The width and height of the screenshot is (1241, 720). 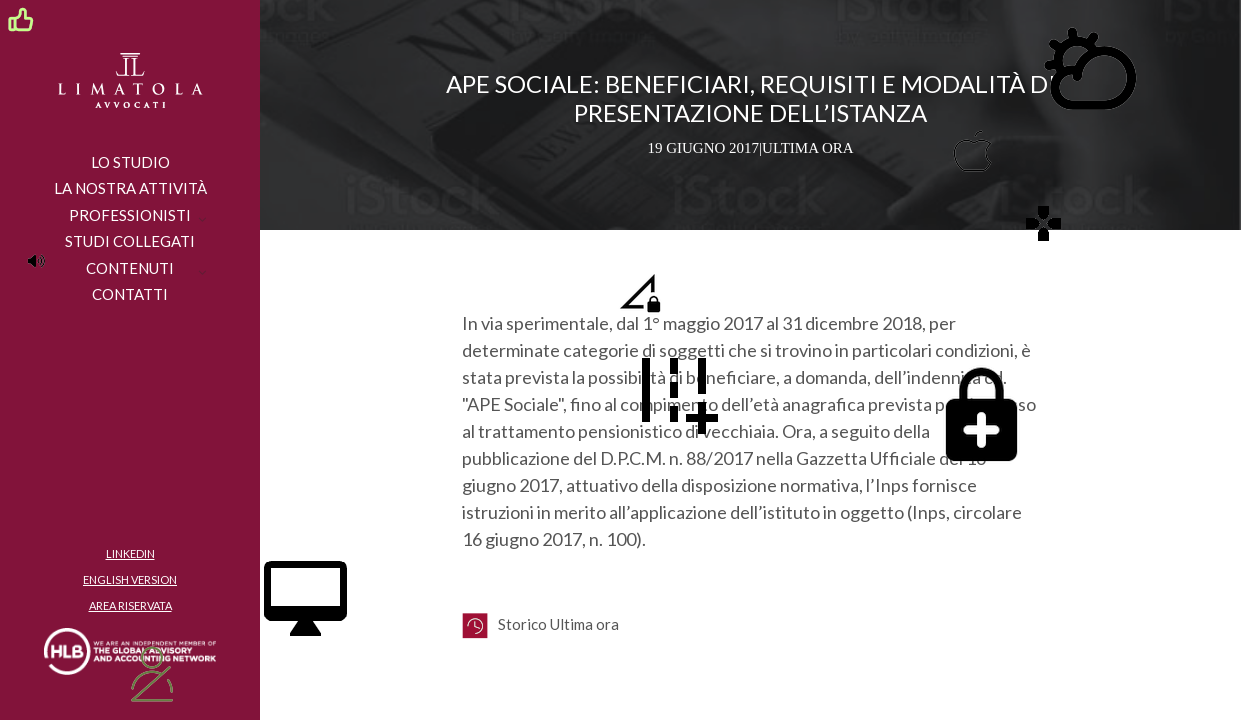 I want to click on like or upvote content, so click(x=21, y=19).